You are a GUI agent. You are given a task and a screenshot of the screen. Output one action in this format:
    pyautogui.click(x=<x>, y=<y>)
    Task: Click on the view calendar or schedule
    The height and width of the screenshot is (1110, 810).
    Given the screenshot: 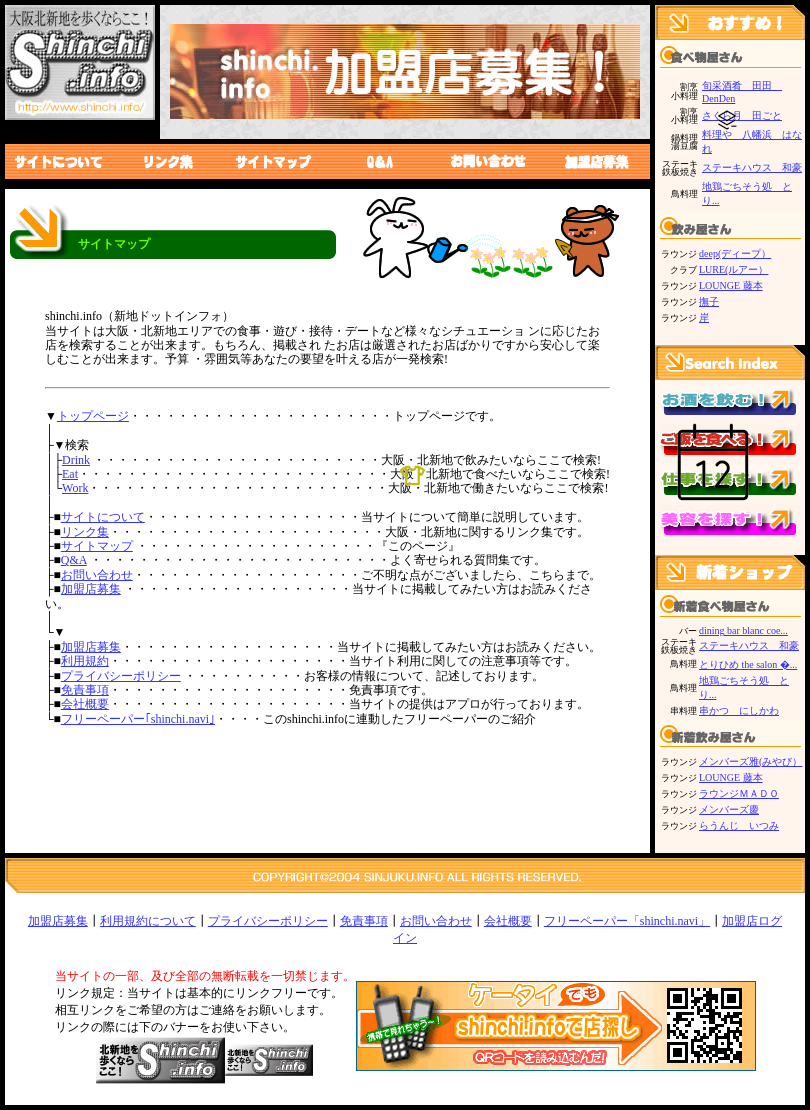 What is the action you would take?
    pyautogui.click(x=713, y=465)
    